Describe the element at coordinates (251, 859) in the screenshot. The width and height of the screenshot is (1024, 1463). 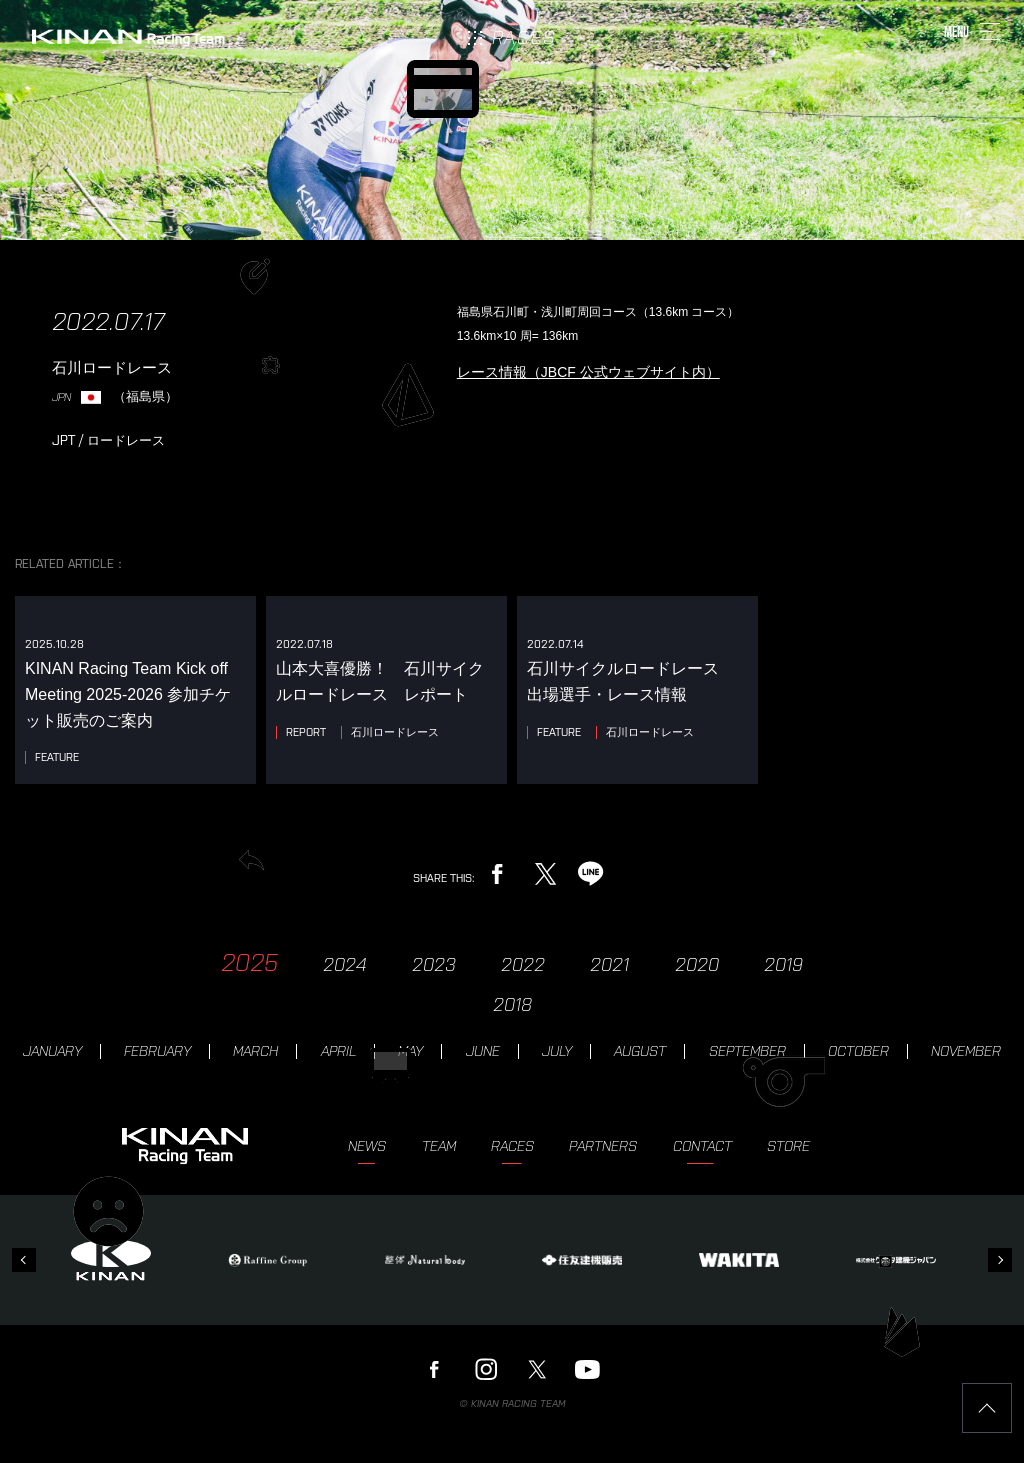
I see `reply to a message or comment` at that location.